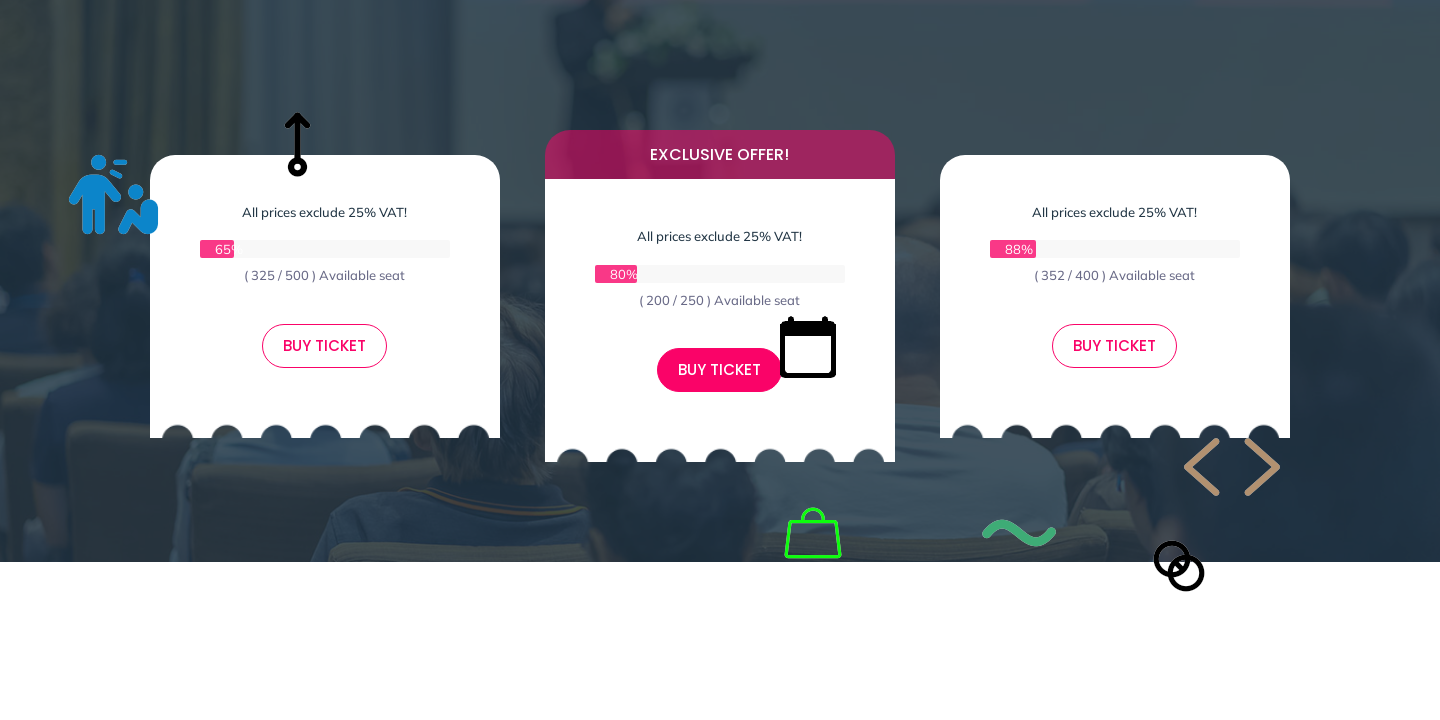 The height and width of the screenshot is (720, 1440). I want to click on view your shopping bag, so click(813, 536).